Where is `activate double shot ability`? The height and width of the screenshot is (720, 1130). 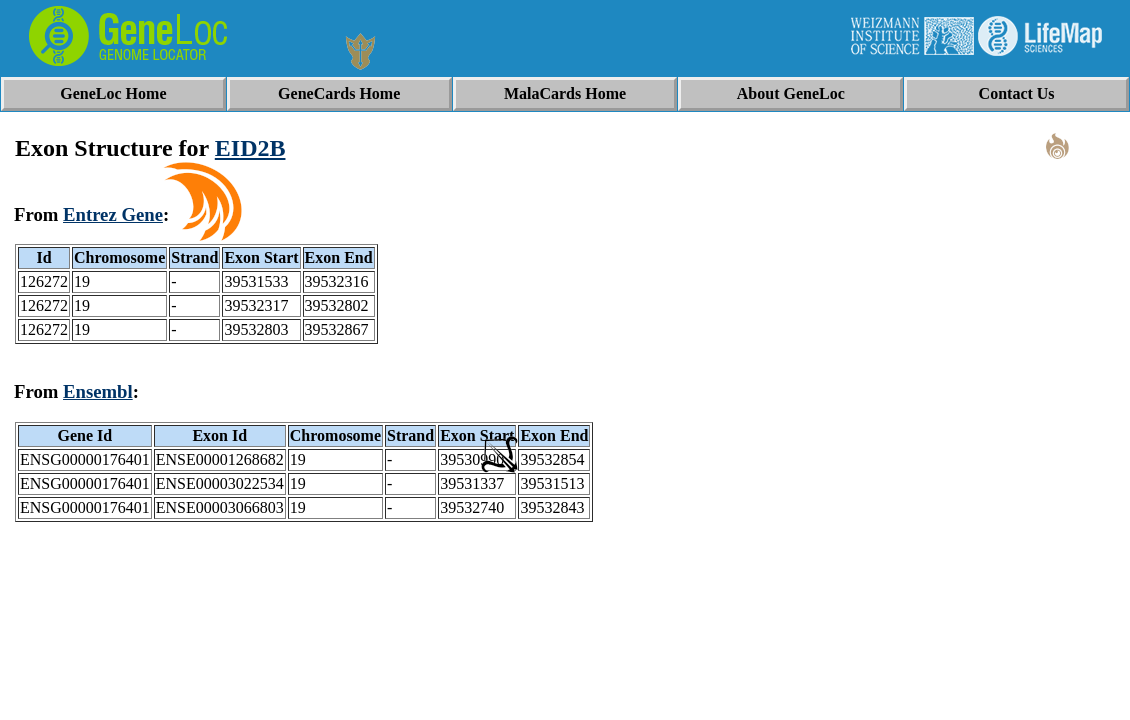 activate double shot ability is located at coordinates (499, 454).